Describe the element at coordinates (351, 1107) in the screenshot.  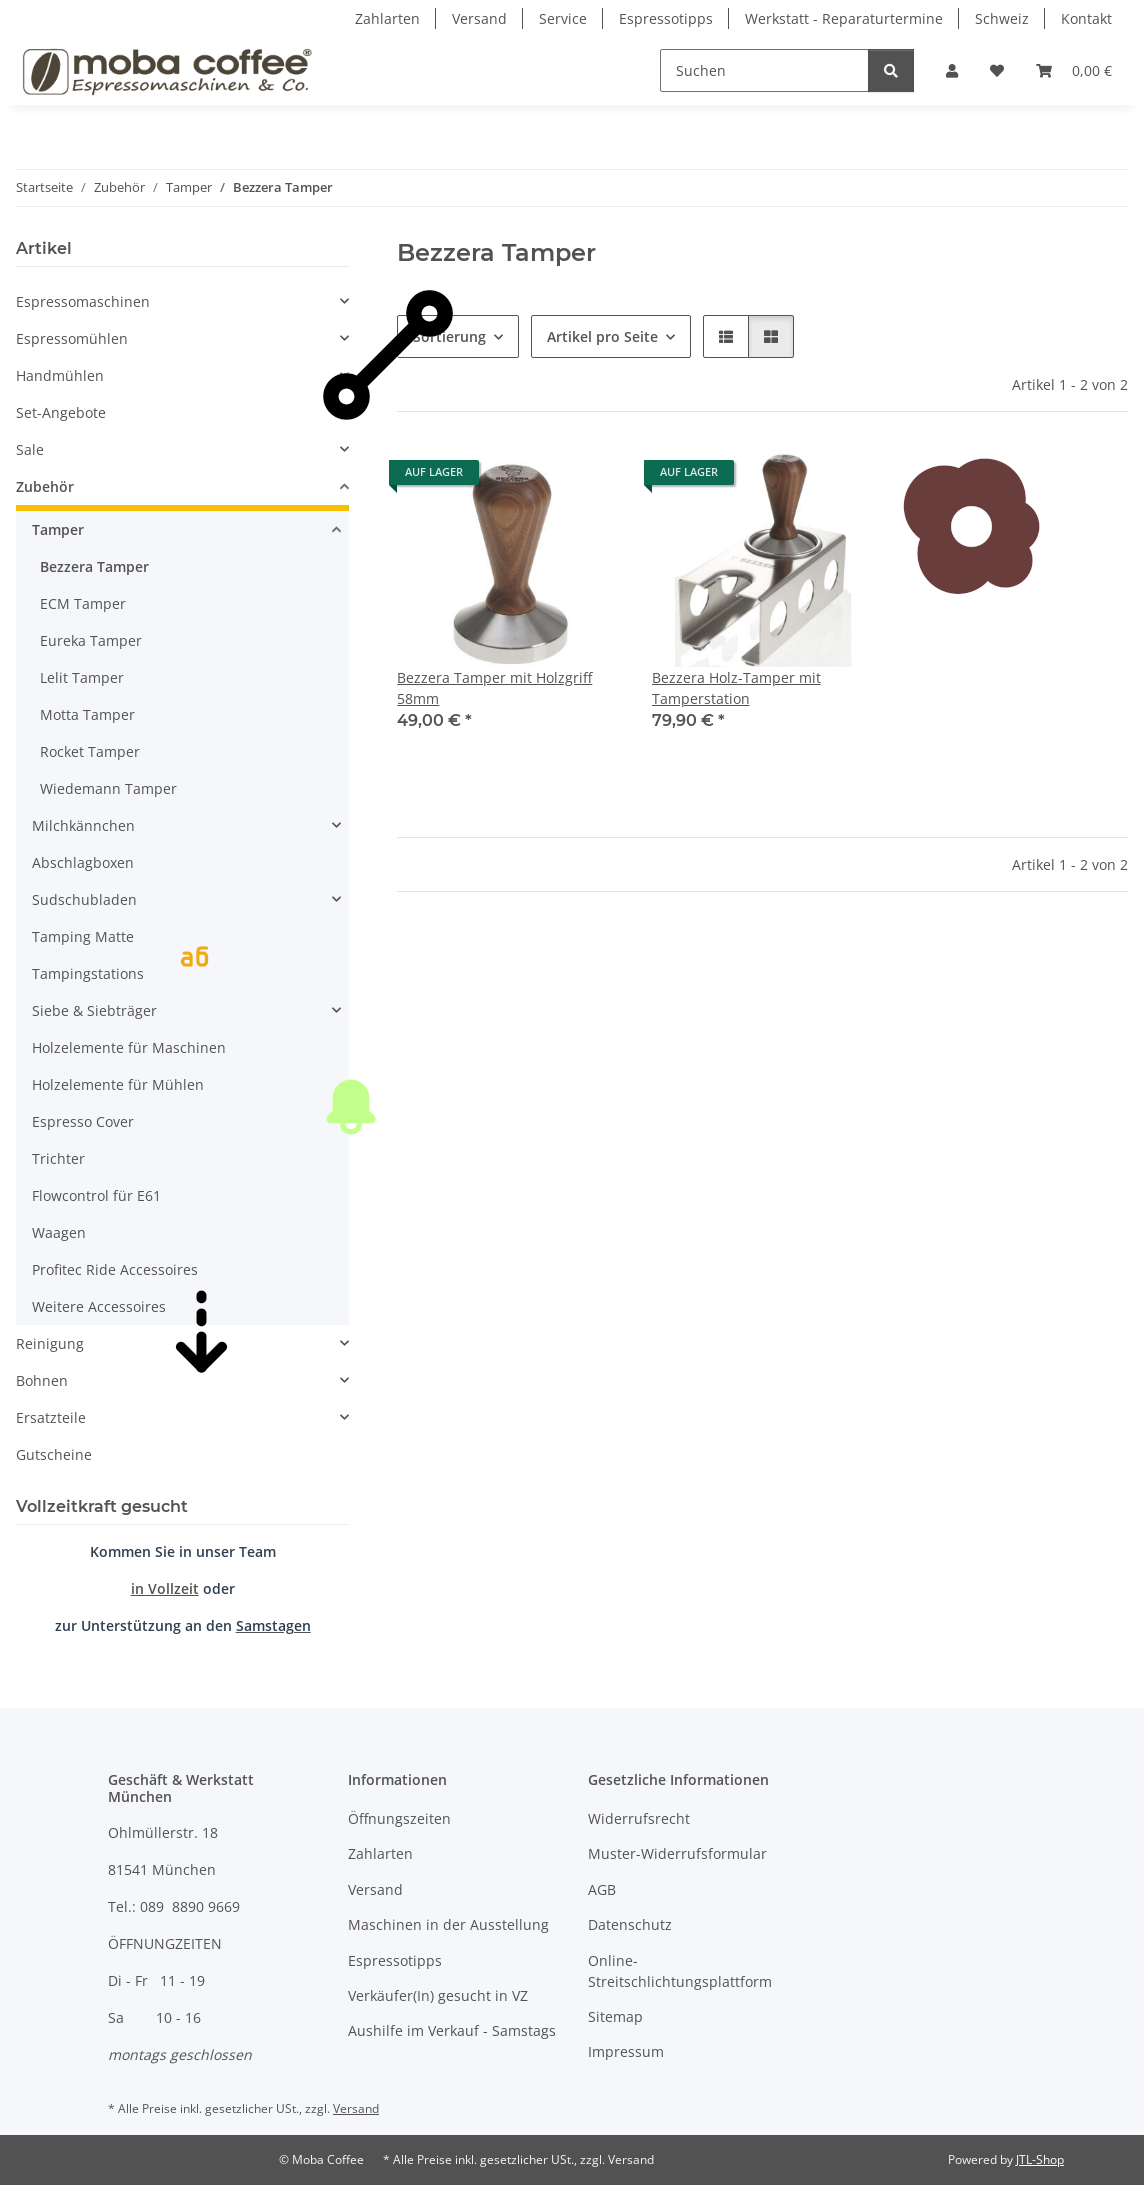
I see `view notifications` at that location.